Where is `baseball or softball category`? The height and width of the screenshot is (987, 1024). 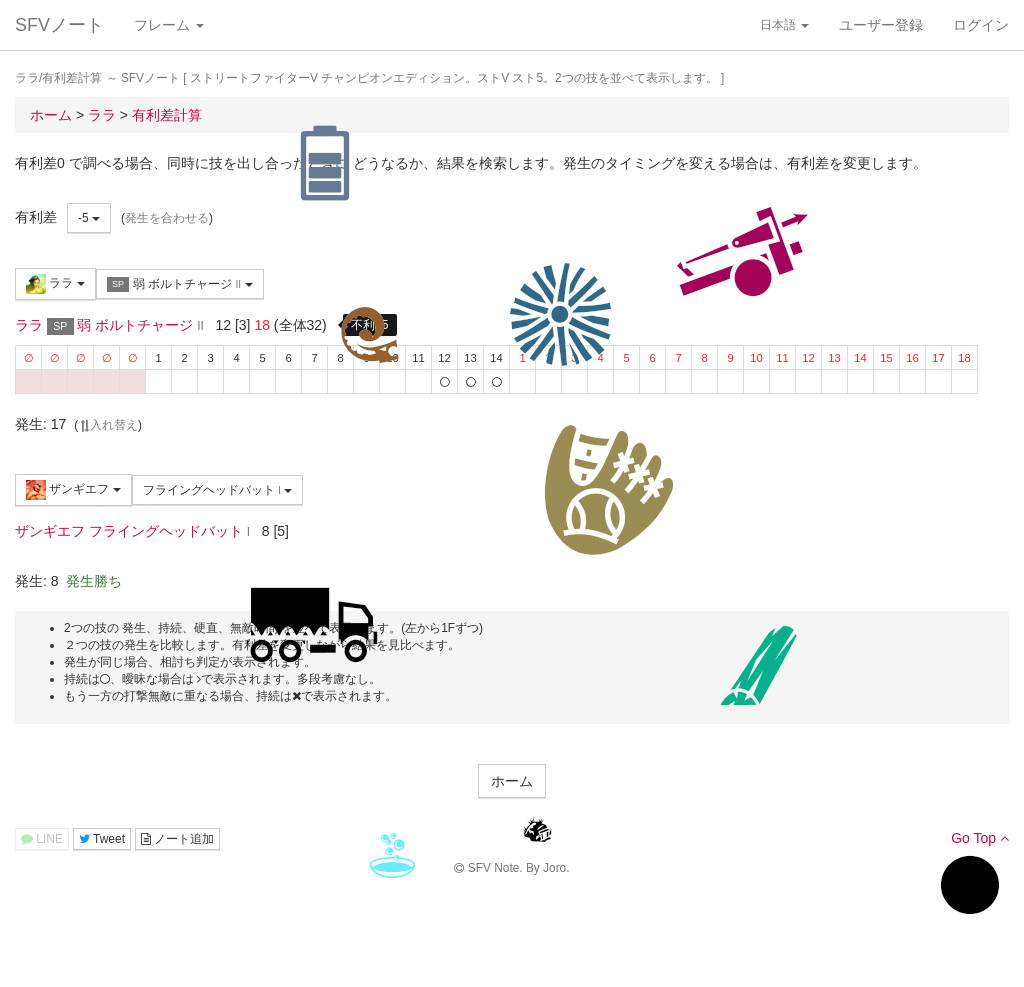 baseball or softball category is located at coordinates (609, 490).